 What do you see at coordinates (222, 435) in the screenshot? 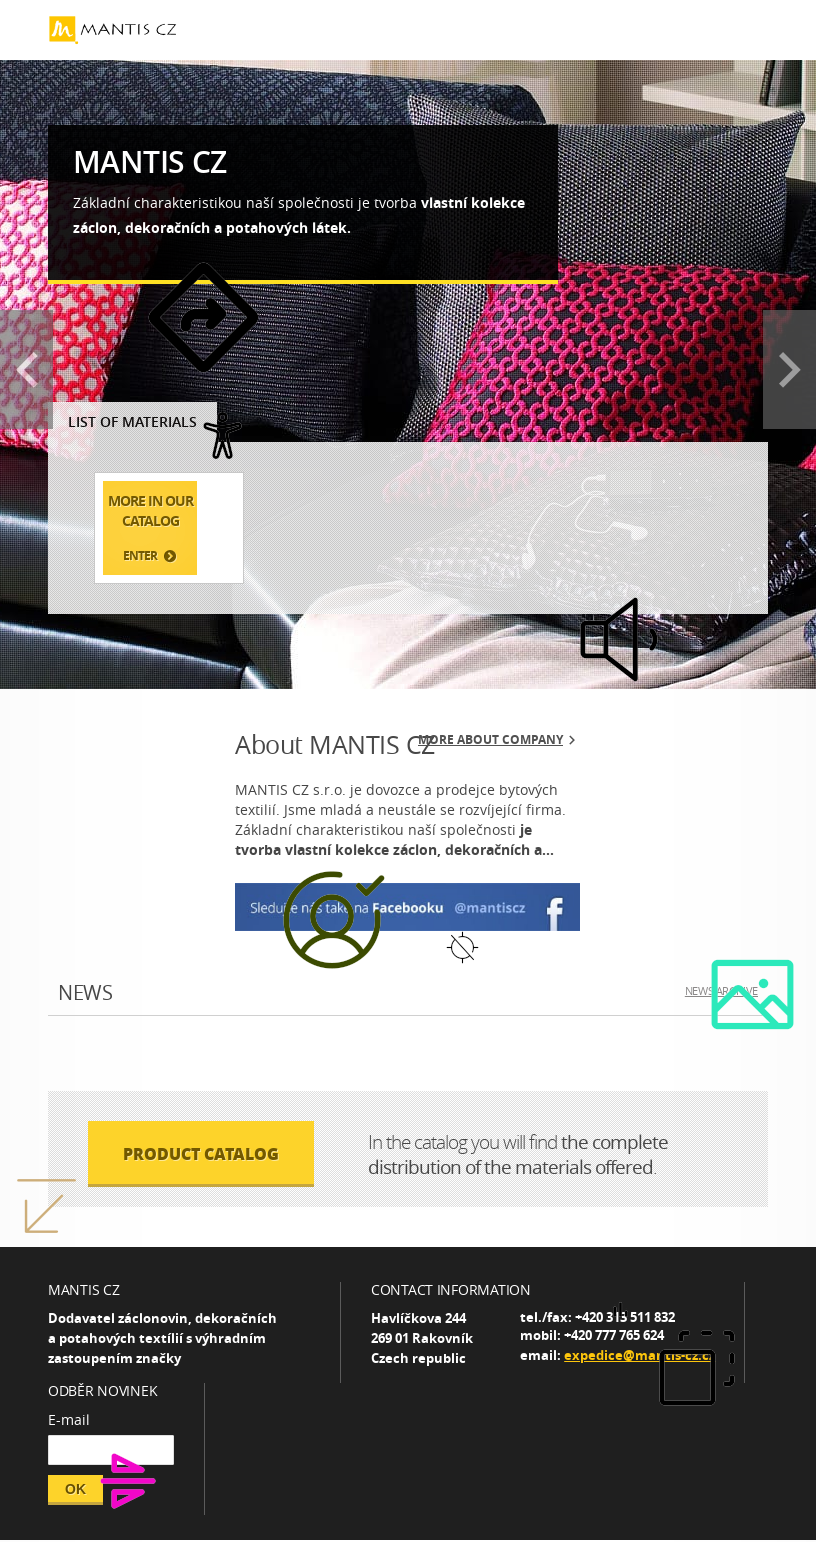
I see `access accessibility settings` at bounding box center [222, 435].